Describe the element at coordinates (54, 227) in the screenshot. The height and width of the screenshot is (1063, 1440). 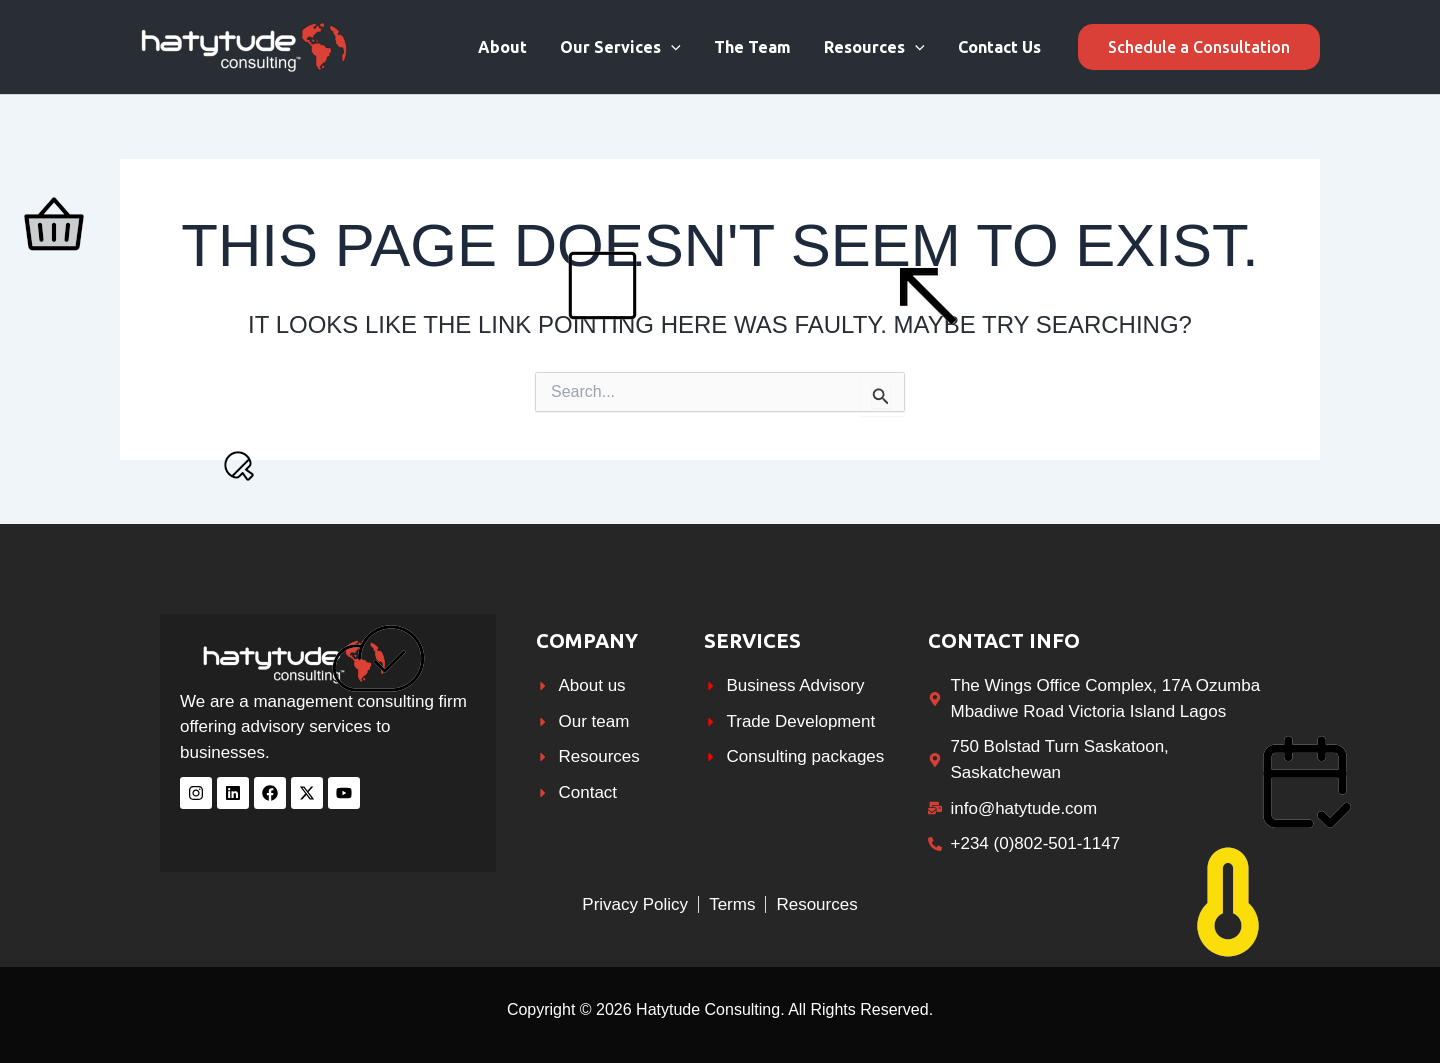
I see `view your shopping basket` at that location.